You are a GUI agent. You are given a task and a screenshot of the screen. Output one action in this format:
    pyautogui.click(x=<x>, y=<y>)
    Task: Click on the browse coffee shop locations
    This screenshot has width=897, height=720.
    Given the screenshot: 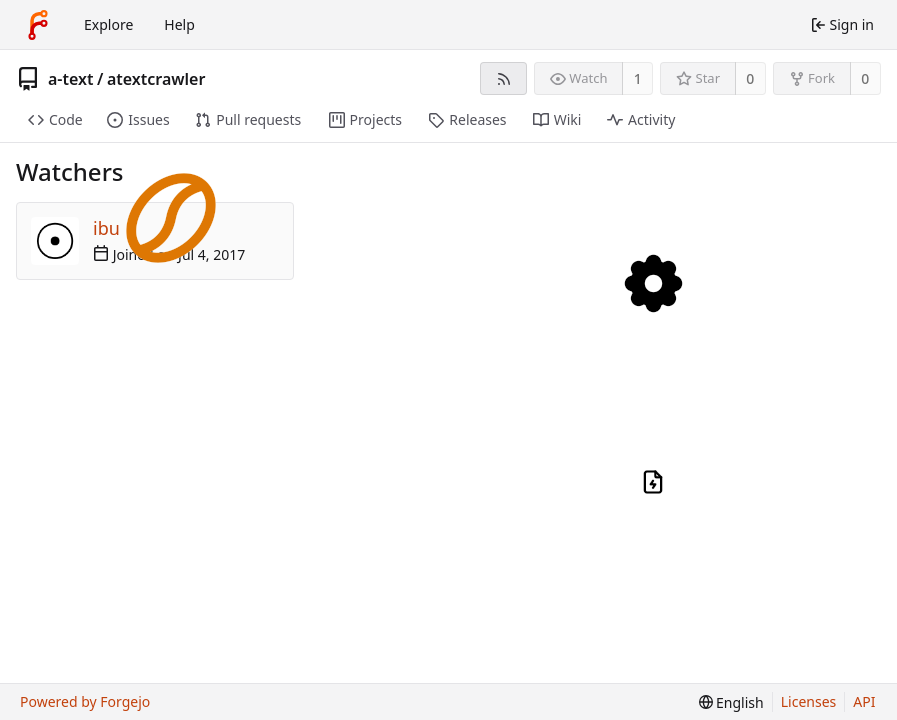 What is the action you would take?
    pyautogui.click(x=171, y=218)
    